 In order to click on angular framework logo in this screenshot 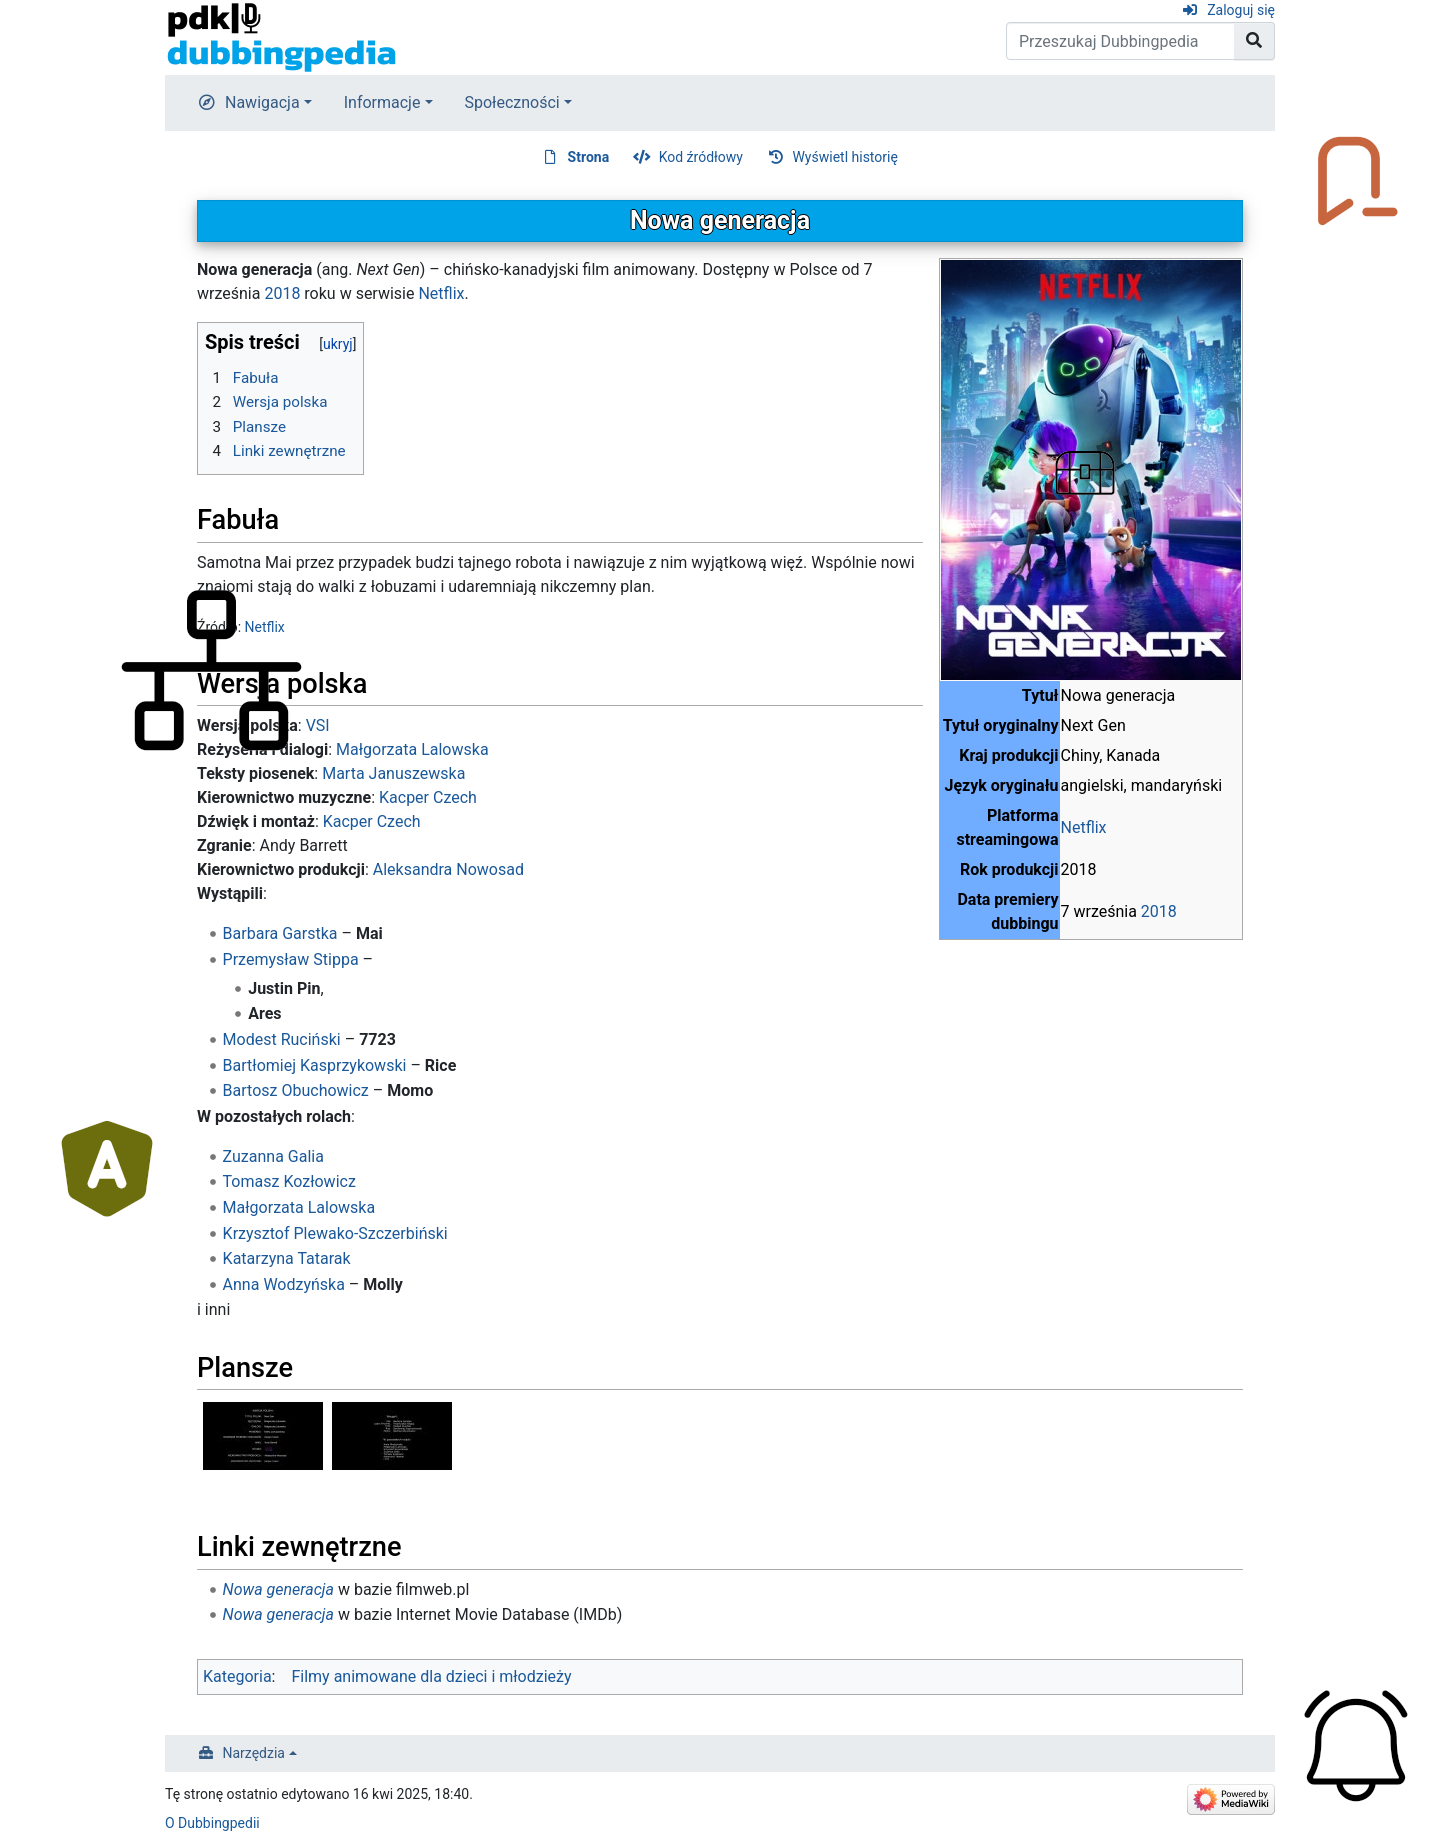, I will do `click(107, 1169)`.